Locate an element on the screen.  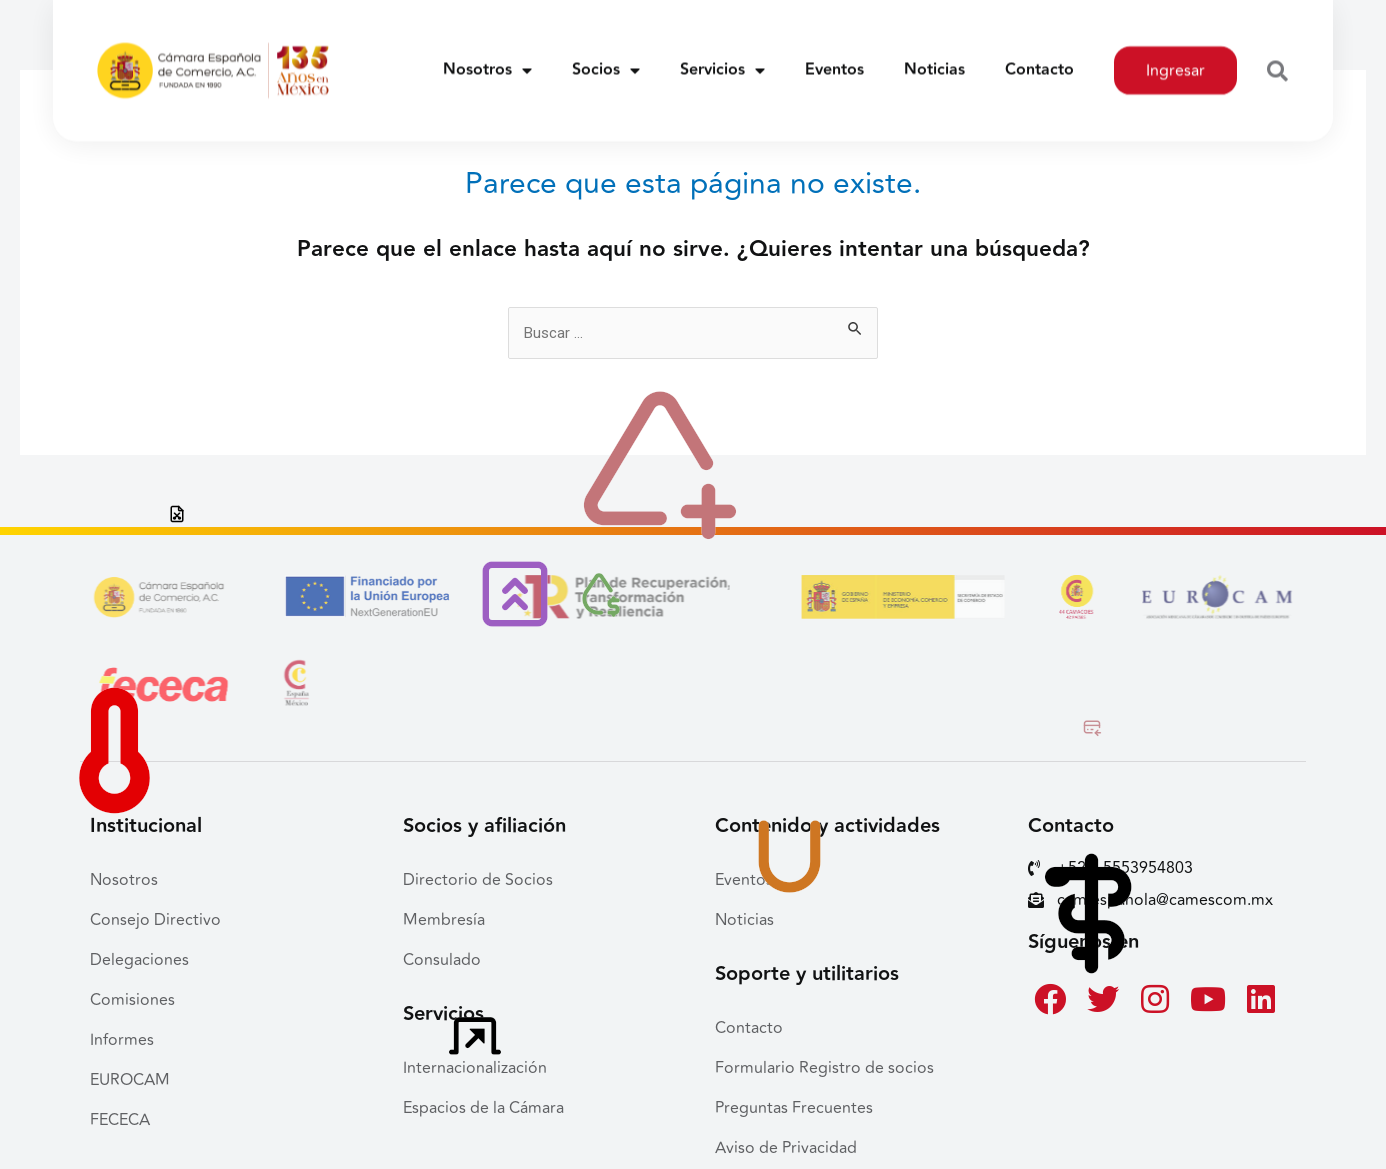
scroll to top of page is located at coordinates (515, 594).